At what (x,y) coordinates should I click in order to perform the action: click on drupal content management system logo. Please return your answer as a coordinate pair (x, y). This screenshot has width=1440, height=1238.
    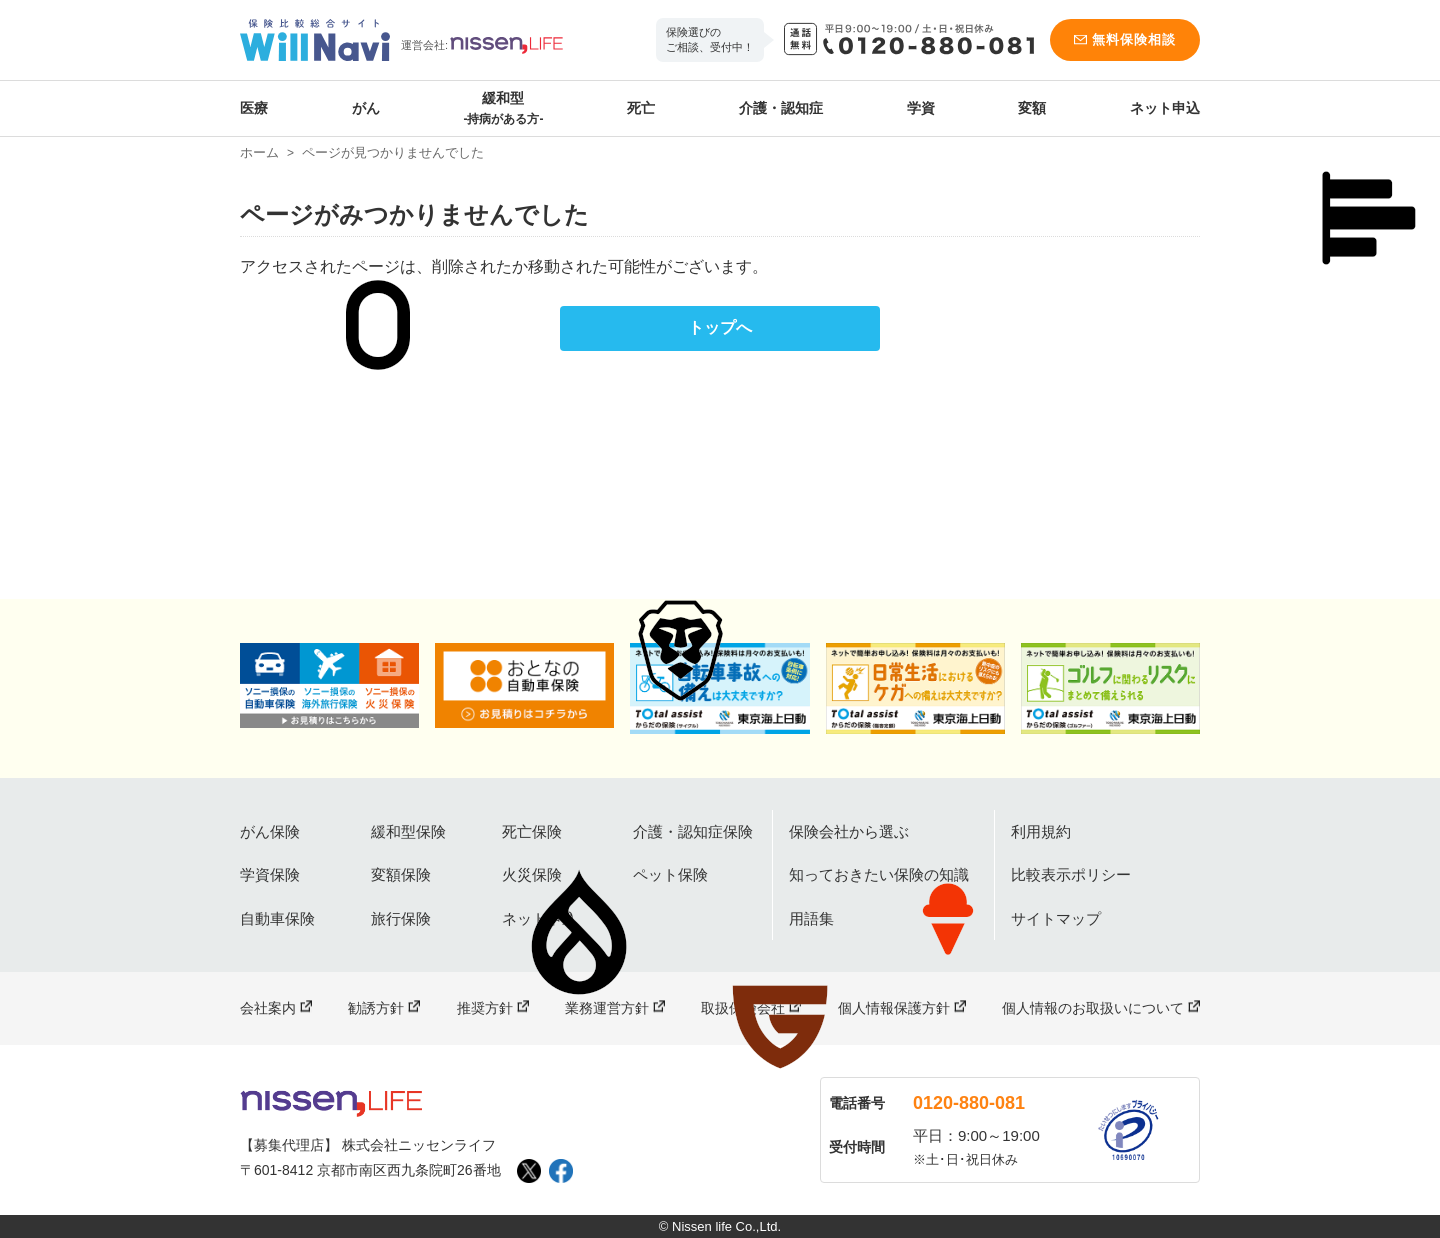
    Looking at the image, I should click on (579, 932).